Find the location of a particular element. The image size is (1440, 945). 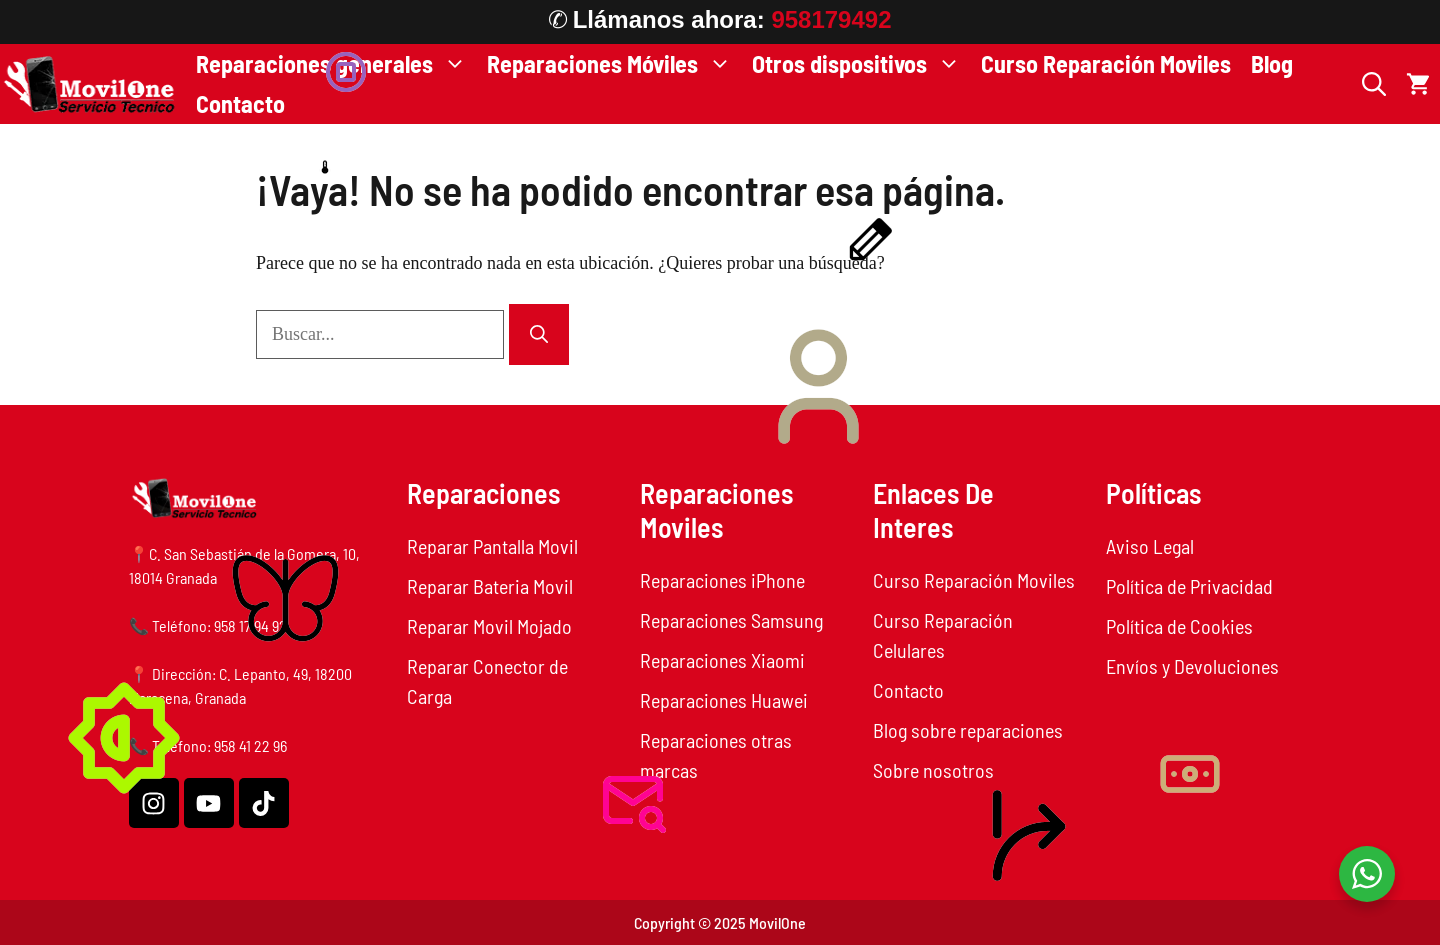

view your profile is located at coordinates (818, 386).